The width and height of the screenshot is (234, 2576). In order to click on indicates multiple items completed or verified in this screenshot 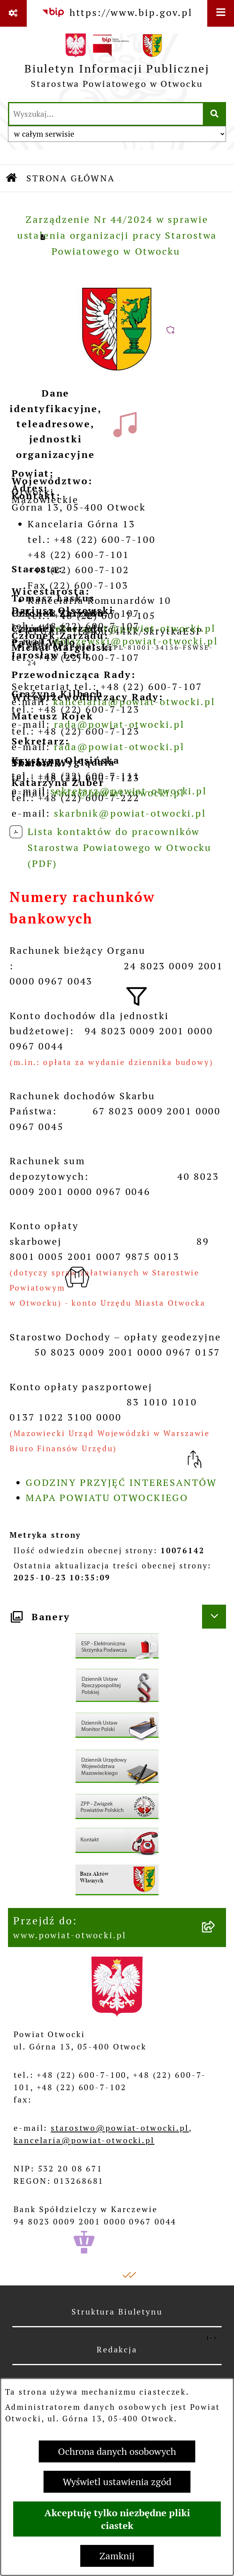, I will do `click(129, 2275)`.